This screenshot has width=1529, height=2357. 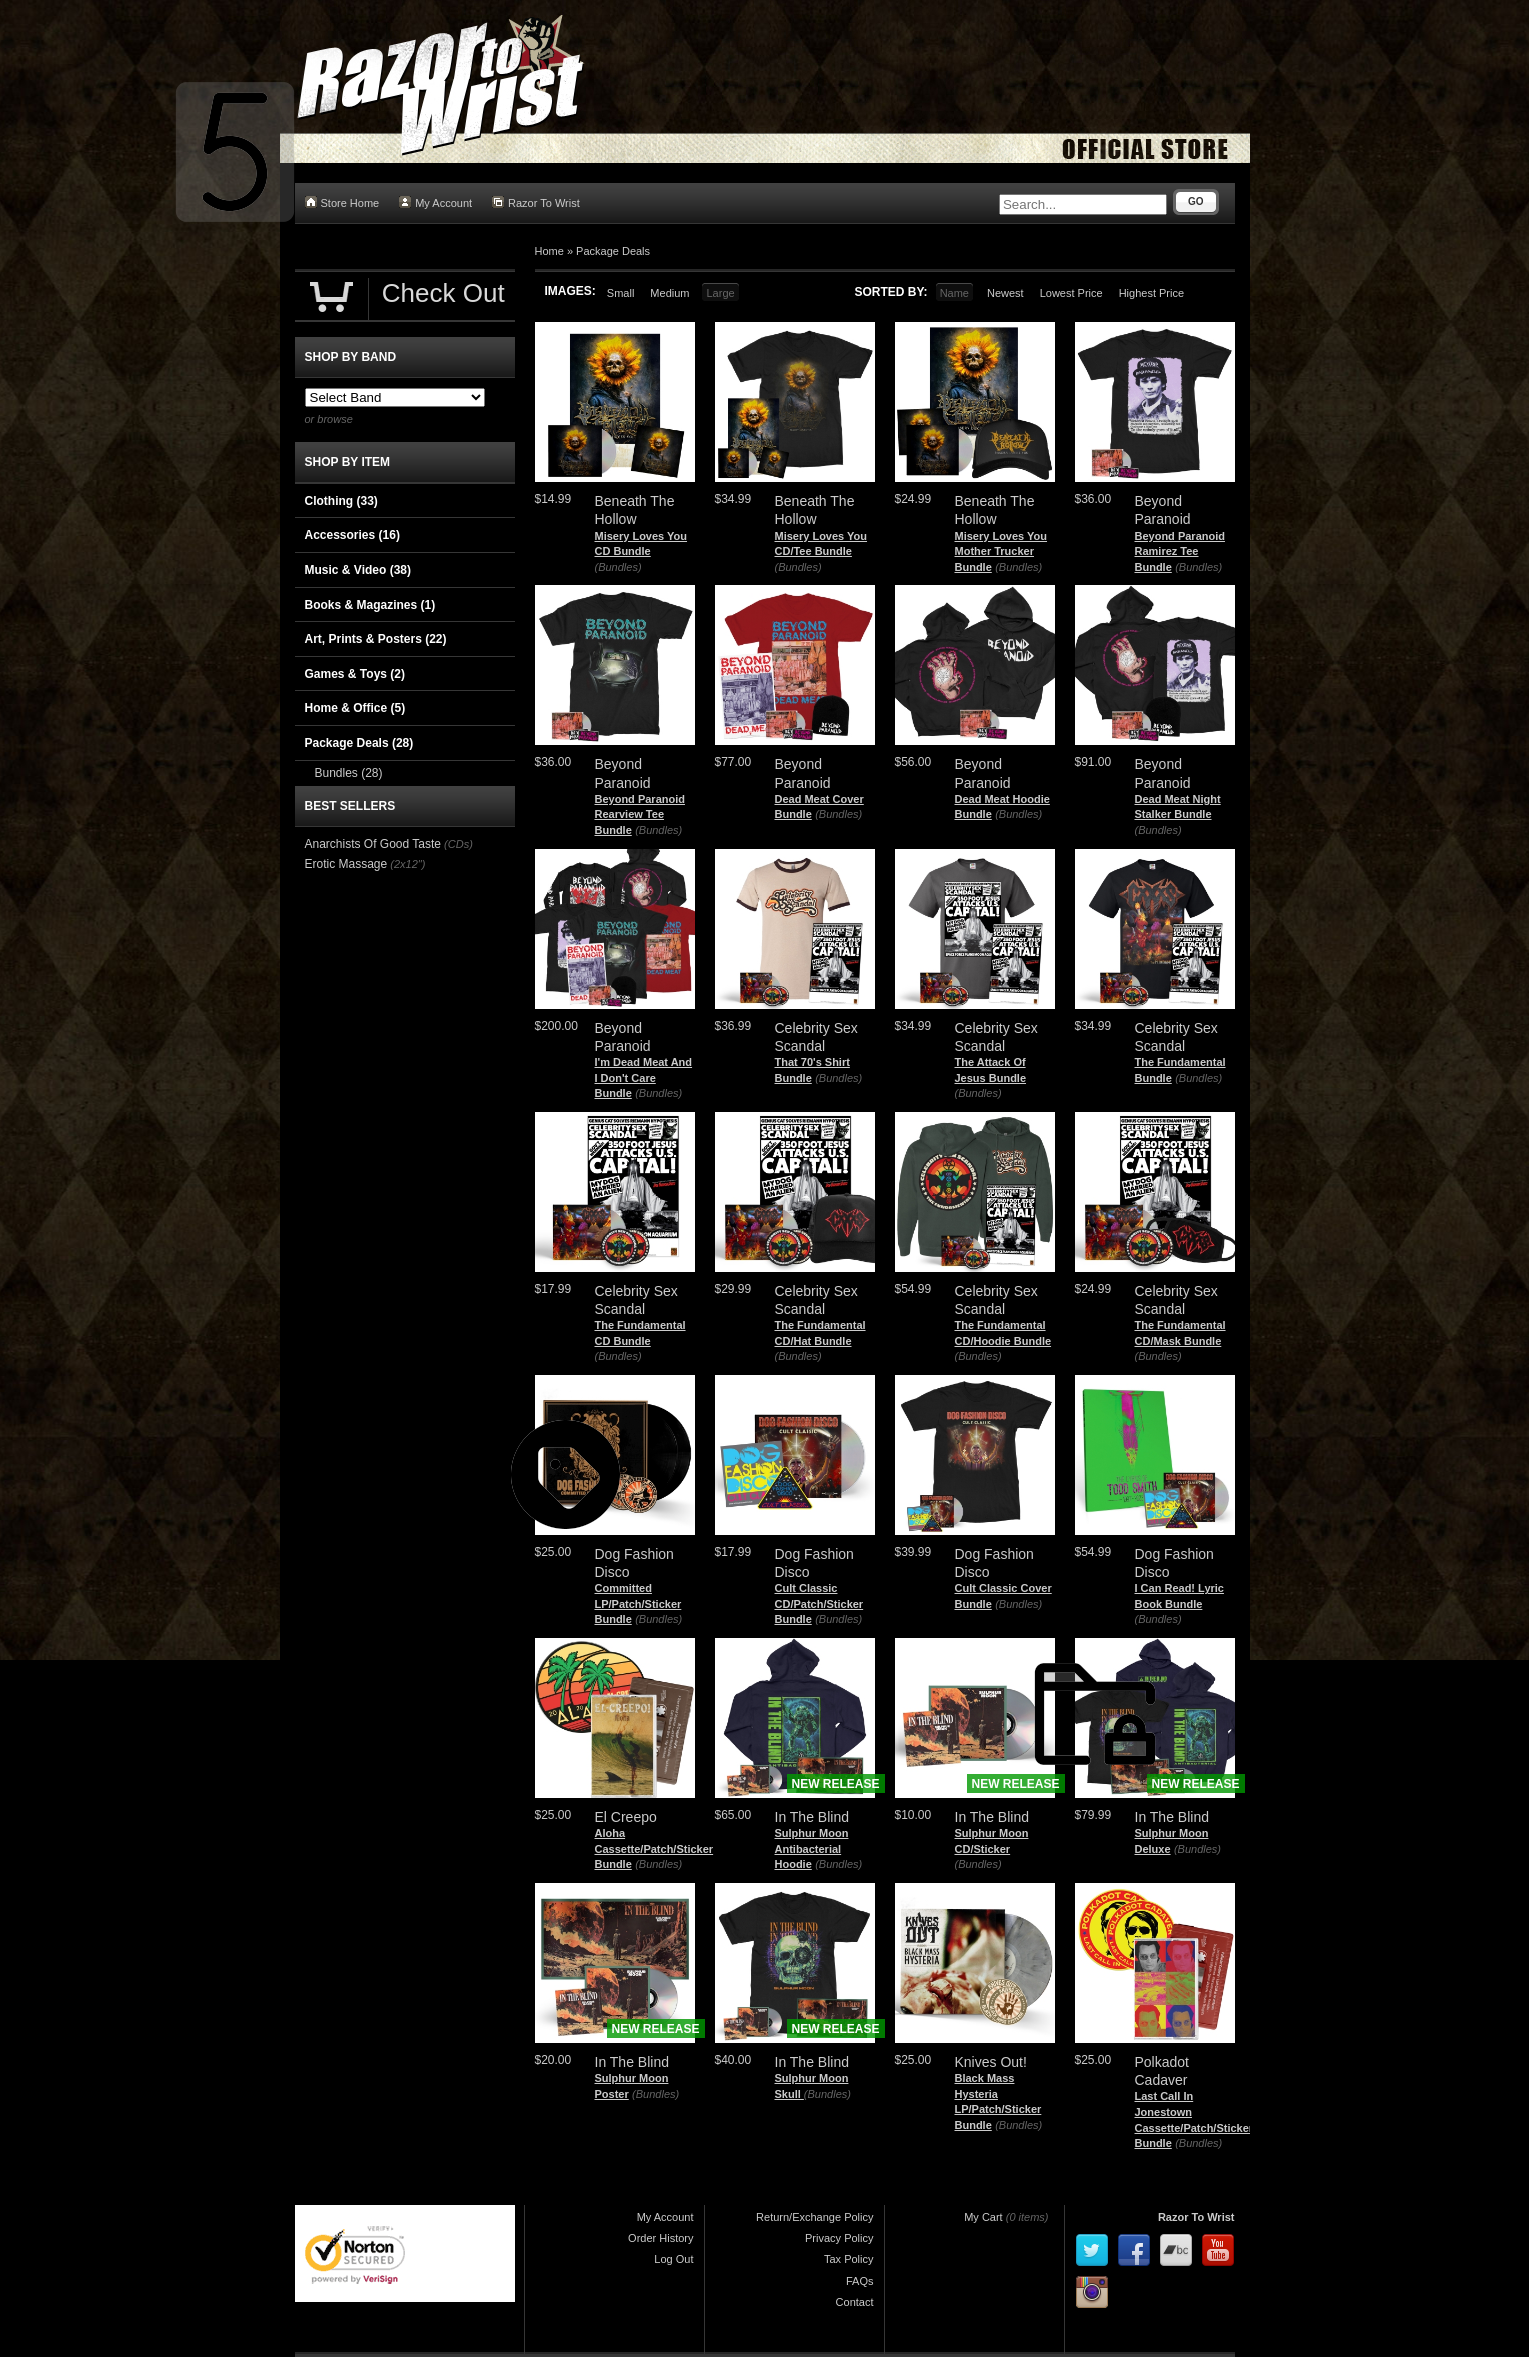 I want to click on access a password-protected folder, so click(x=1095, y=1714).